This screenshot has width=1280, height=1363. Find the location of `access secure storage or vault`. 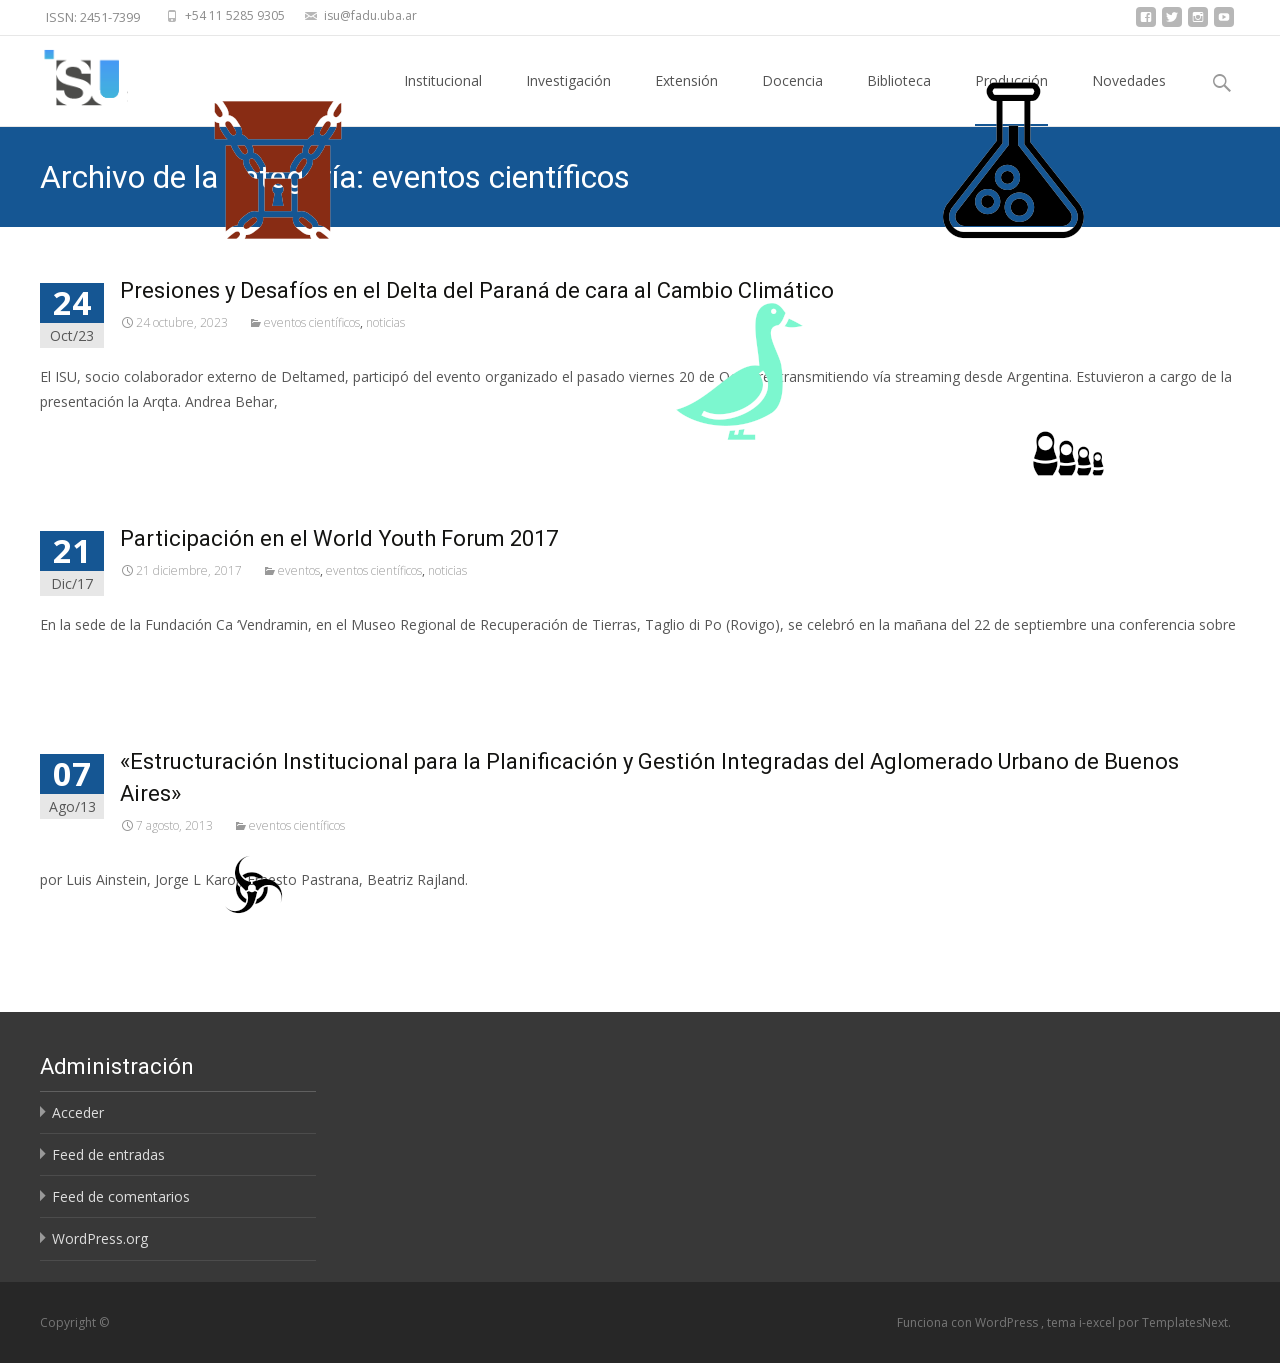

access secure storage or vault is located at coordinates (278, 170).